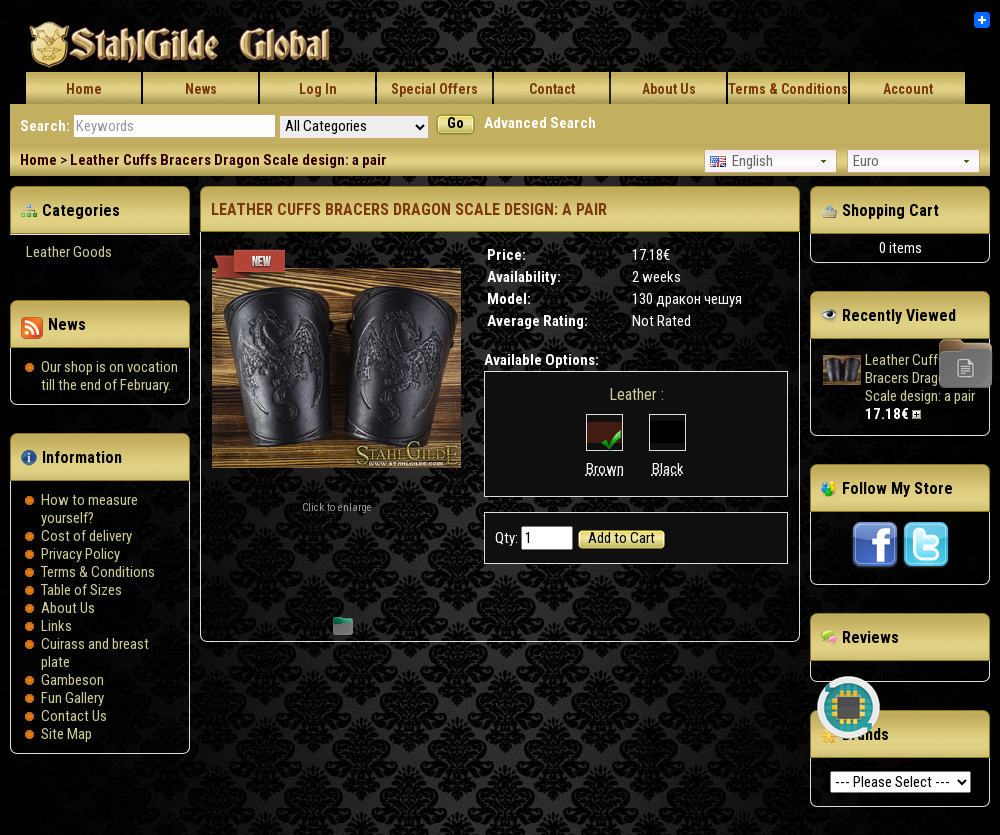 Image resolution: width=1000 pixels, height=835 pixels. What do you see at coordinates (343, 626) in the screenshot?
I see `indicates a folder is ready to accept a dropped file` at bounding box center [343, 626].